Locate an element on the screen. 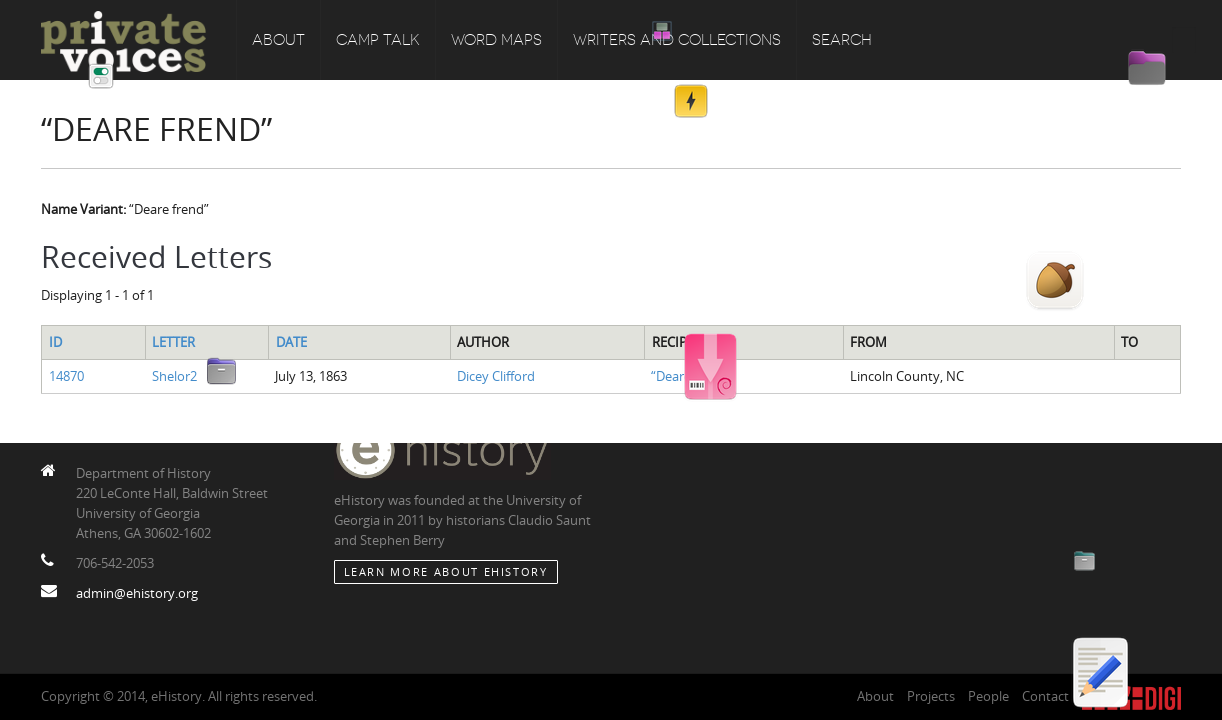 The width and height of the screenshot is (1222, 720). open the files application is located at coordinates (221, 370).